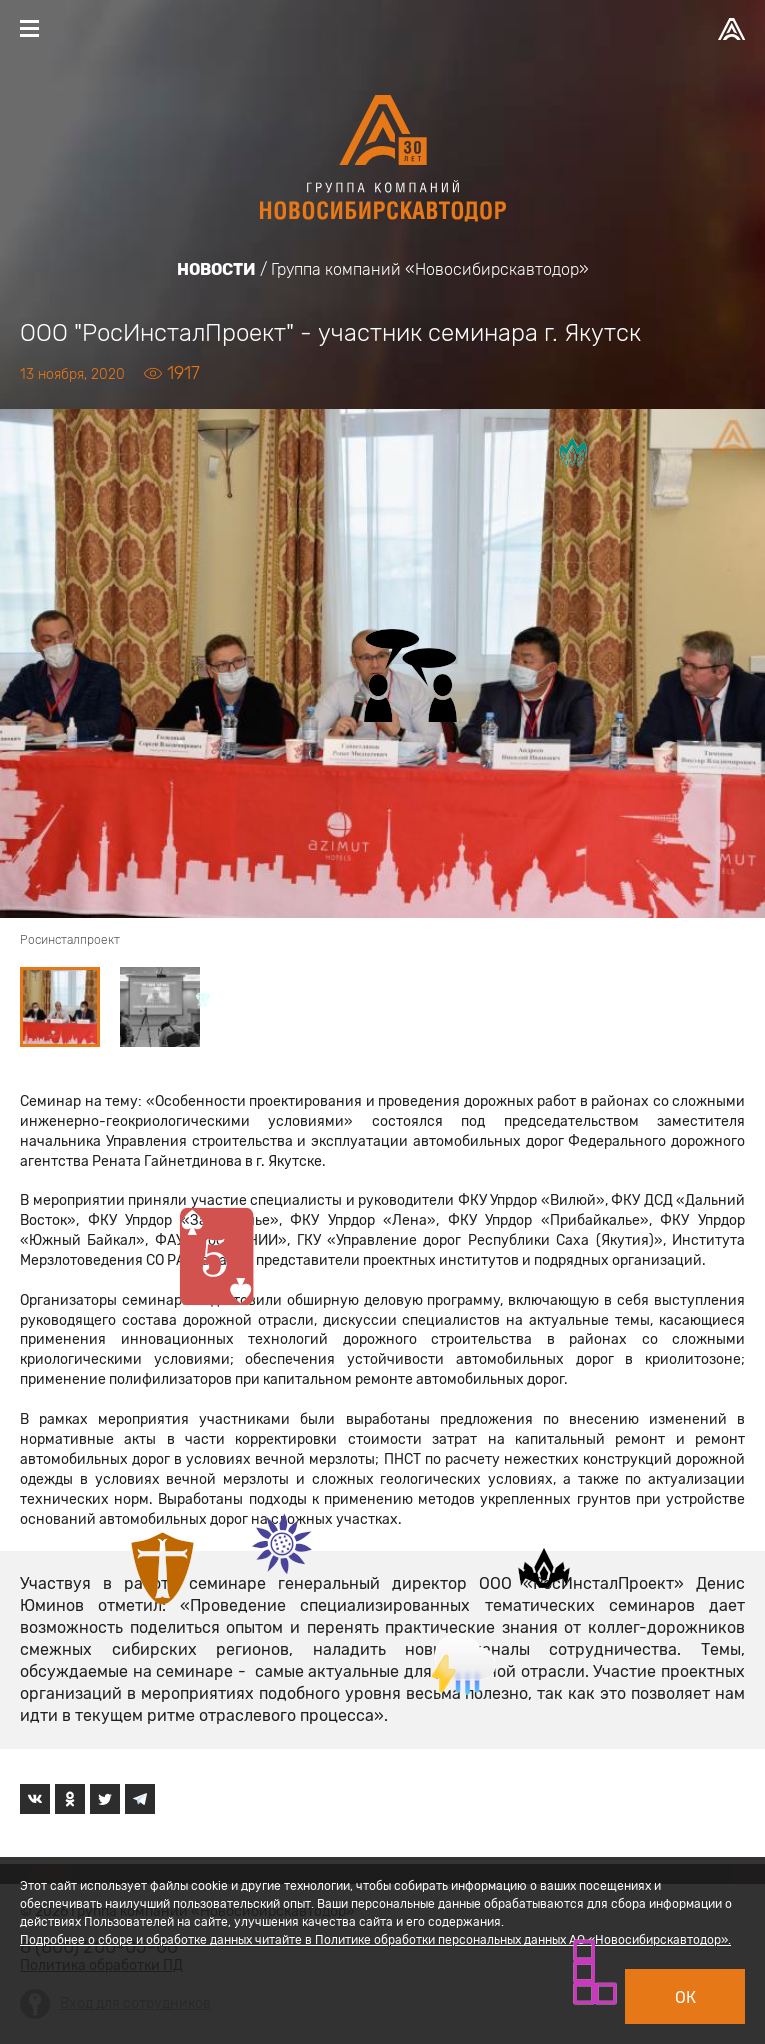 Image resolution: width=765 pixels, height=2044 pixels. I want to click on open group discussion or chat, so click(410, 675).